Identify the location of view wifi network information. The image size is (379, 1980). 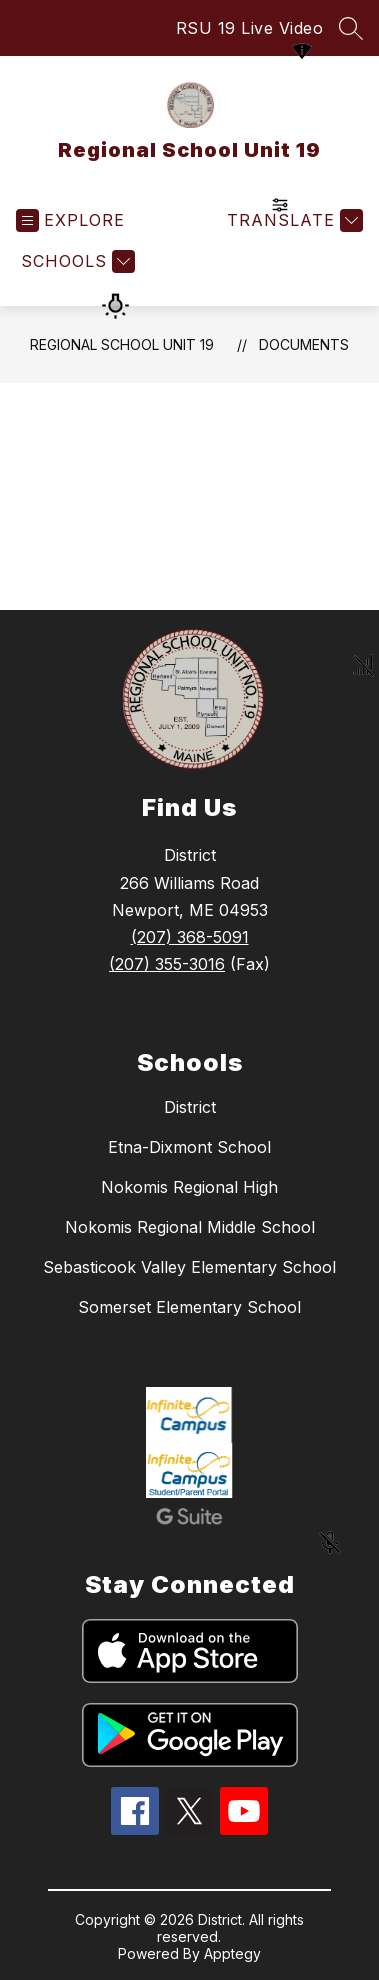
(302, 51).